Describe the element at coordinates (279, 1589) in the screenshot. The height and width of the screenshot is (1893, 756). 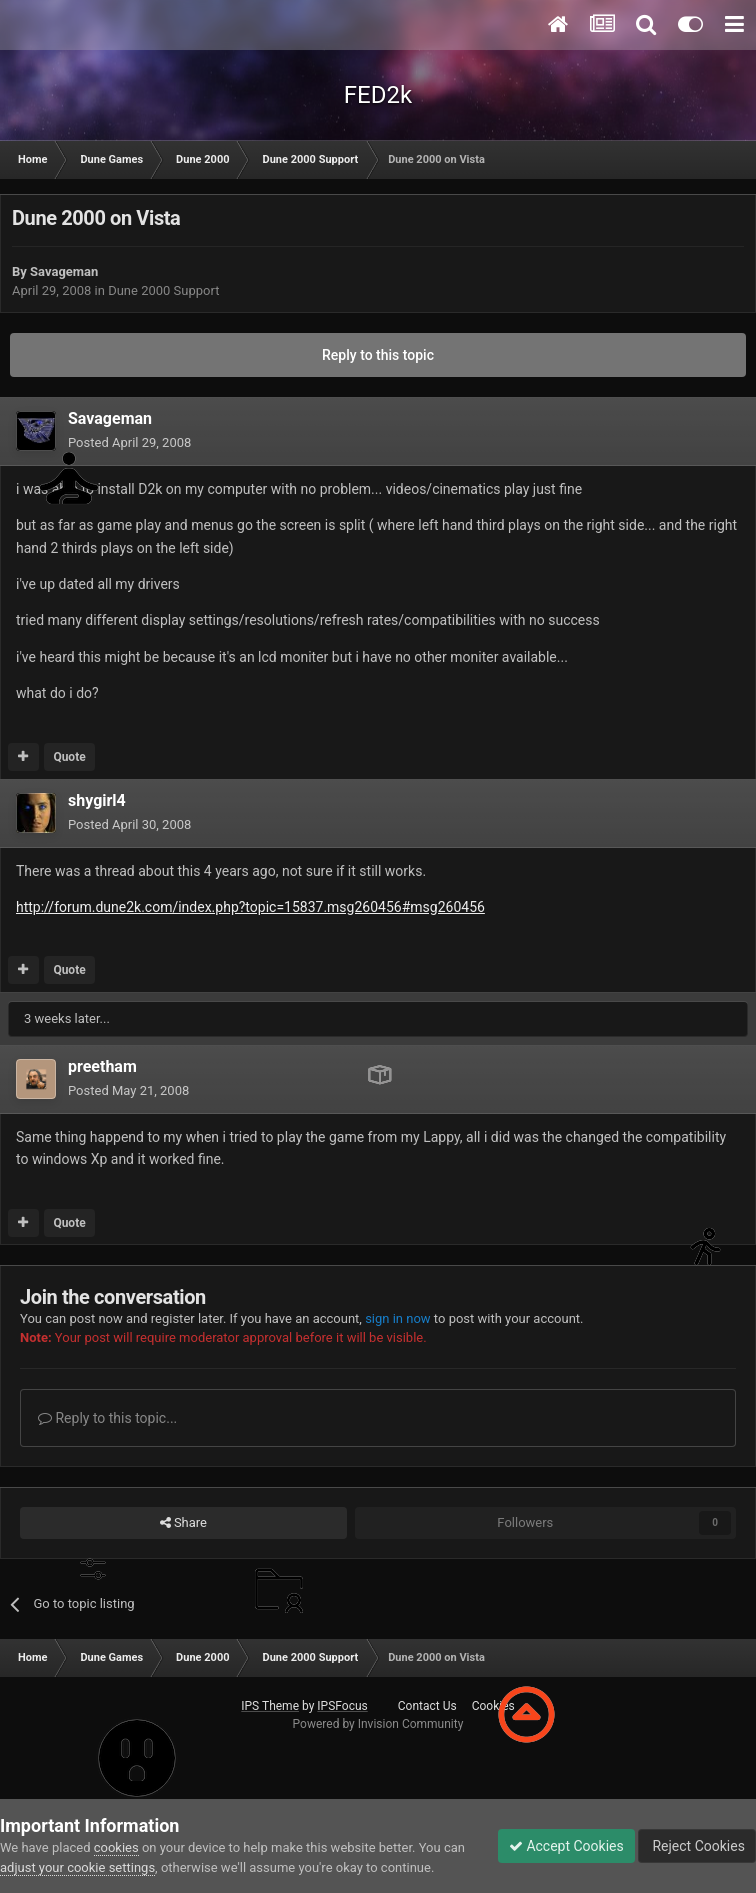
I see `access user-specific files` at that location.